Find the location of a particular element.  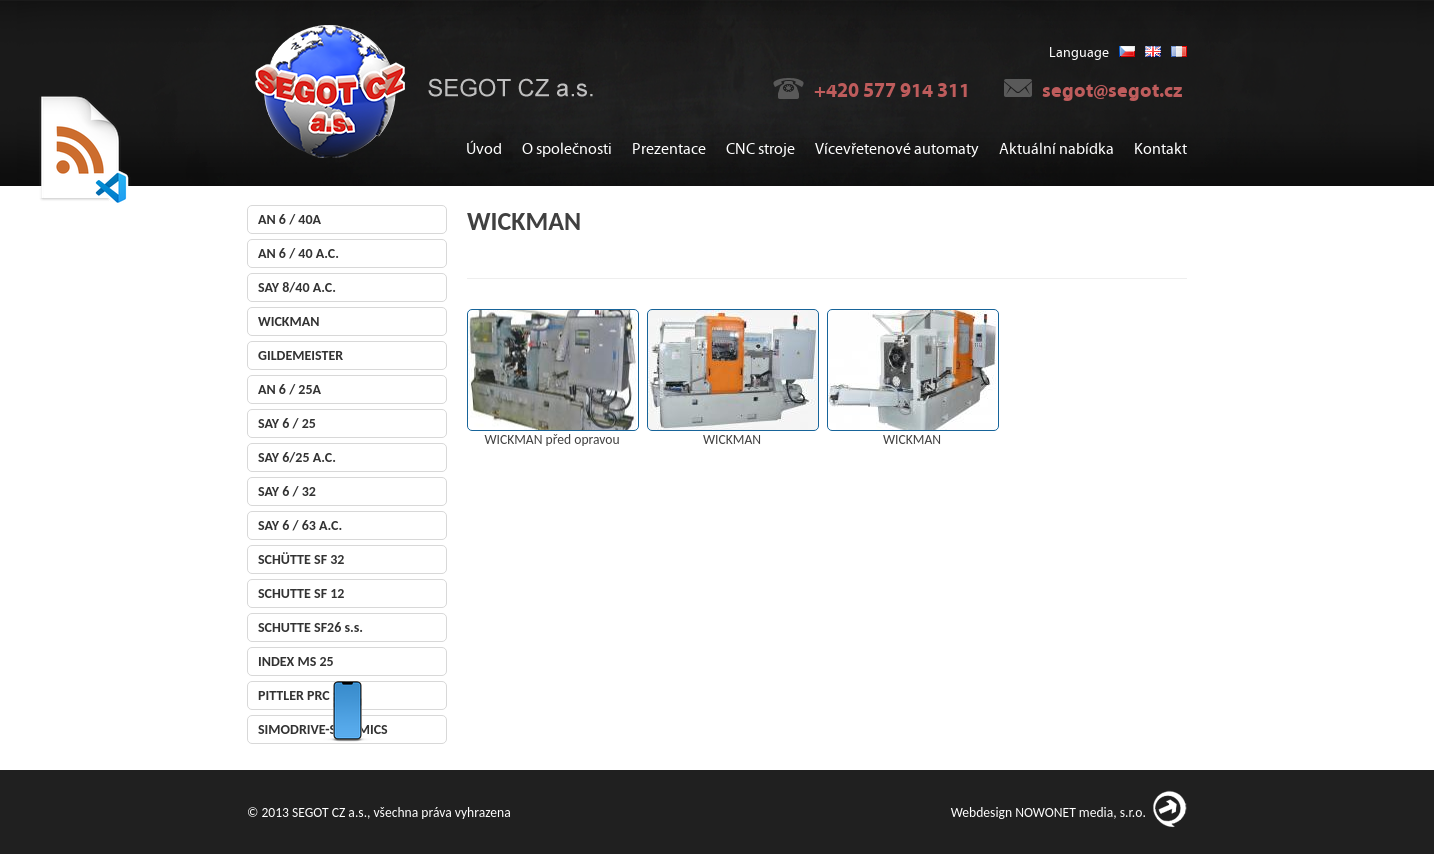

iPhone 13 device icon is located at coordinates (347, 711).